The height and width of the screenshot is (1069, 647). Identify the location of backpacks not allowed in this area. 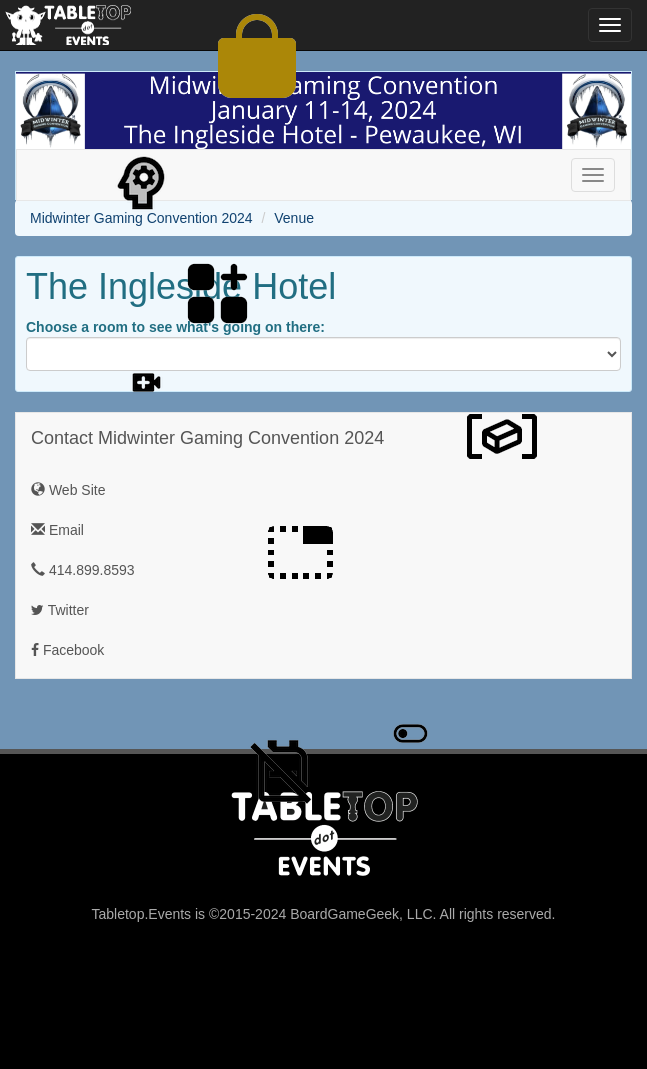
(283, 771).